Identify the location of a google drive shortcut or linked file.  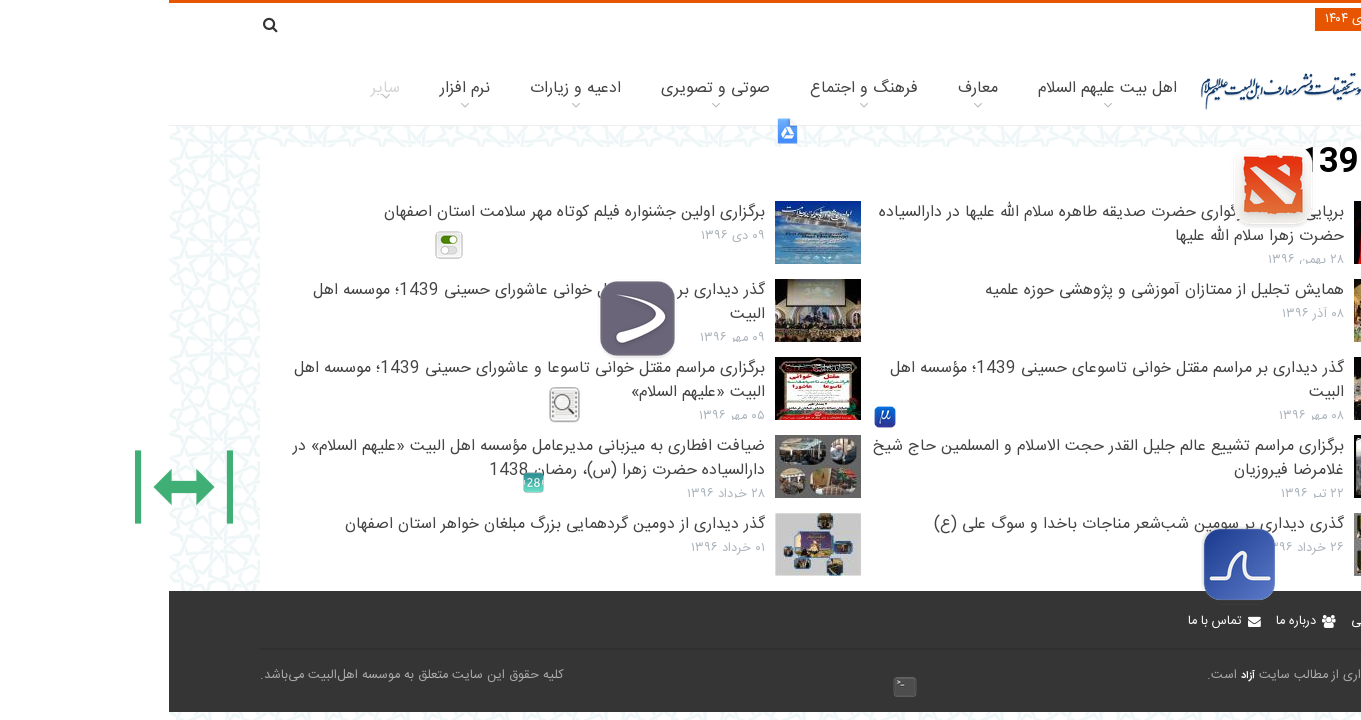
(787, 131).